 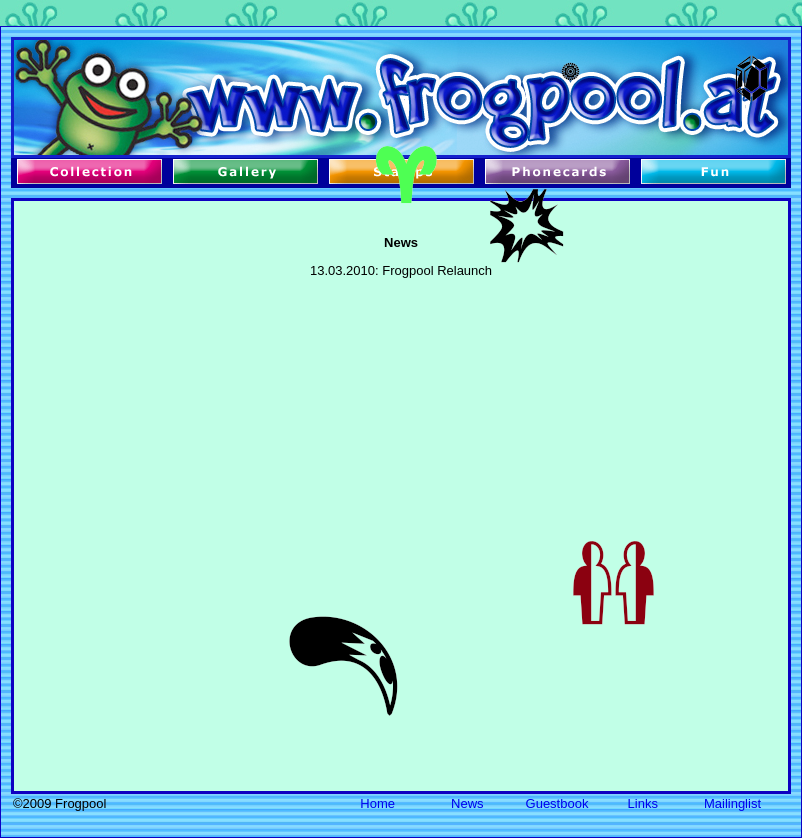 I want to click on access game settings or configuration menu, so click(x=570, y=71).